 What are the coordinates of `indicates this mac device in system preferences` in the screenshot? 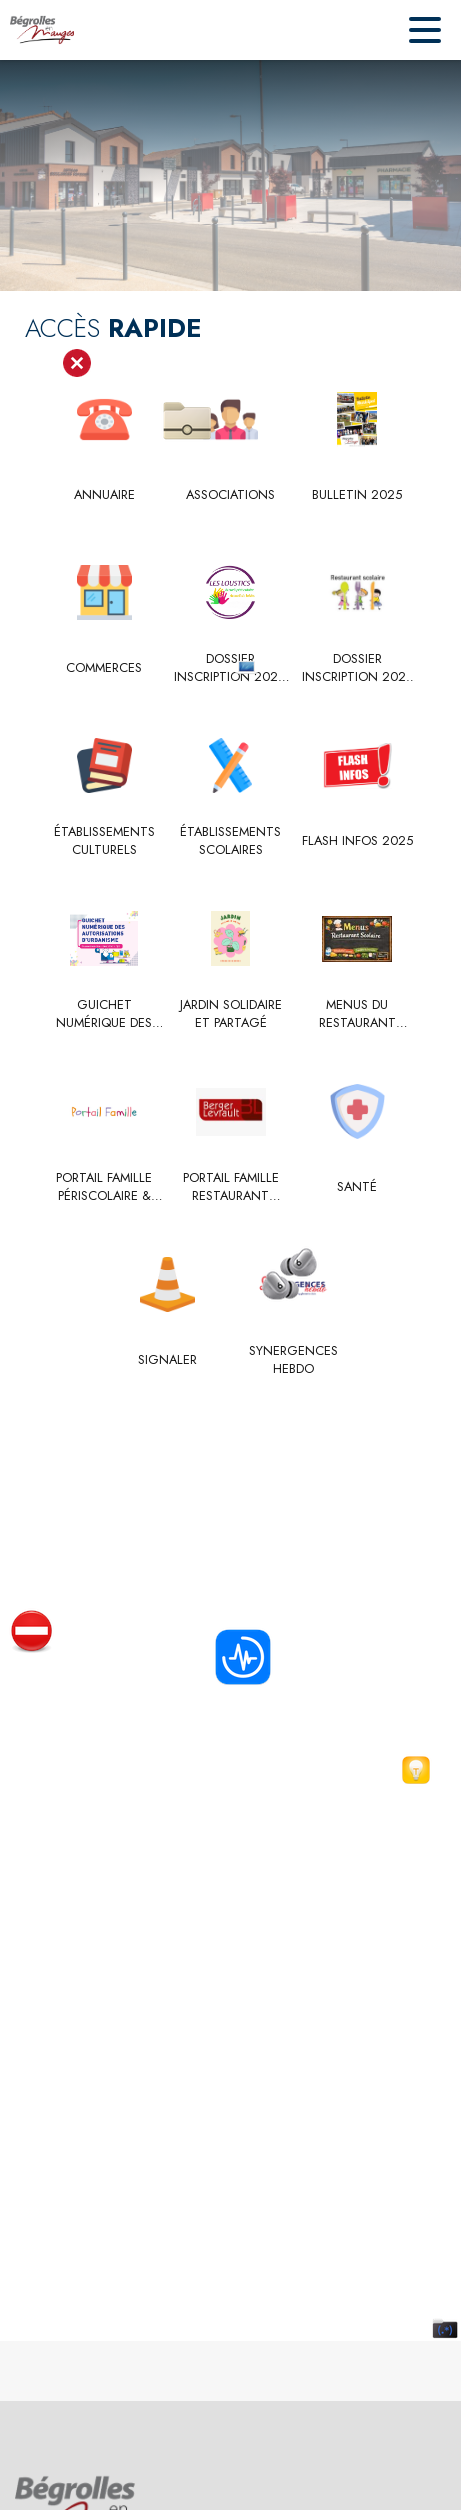 It's located at (246, 666).